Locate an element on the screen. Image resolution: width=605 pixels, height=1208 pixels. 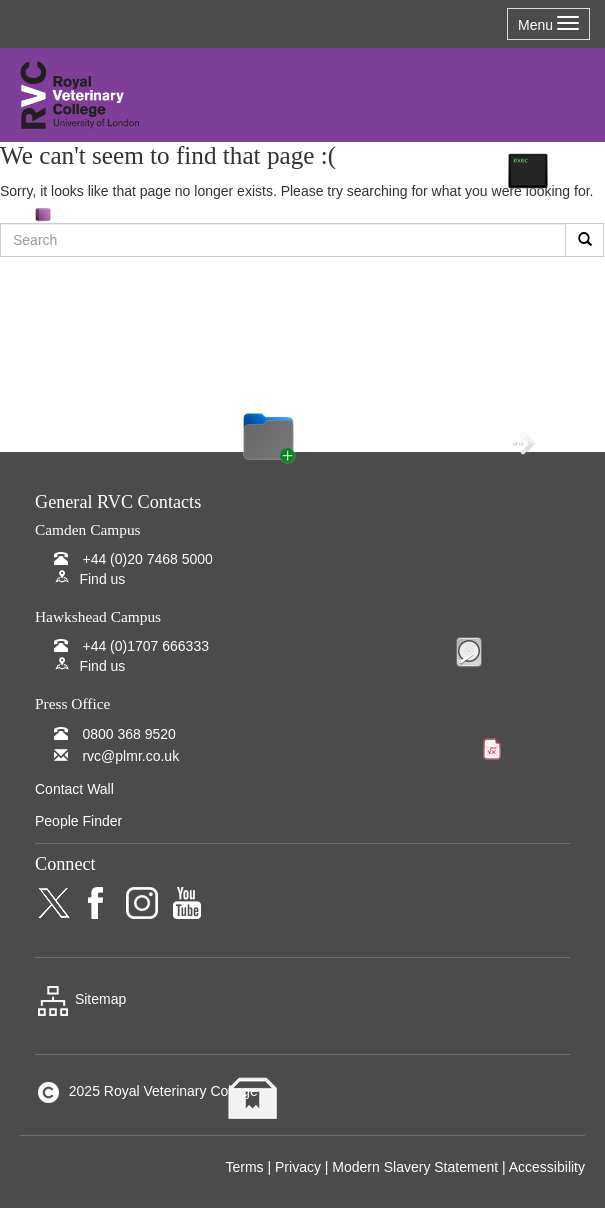
go back to the previous screen or page is located at coordinates (523, 443).